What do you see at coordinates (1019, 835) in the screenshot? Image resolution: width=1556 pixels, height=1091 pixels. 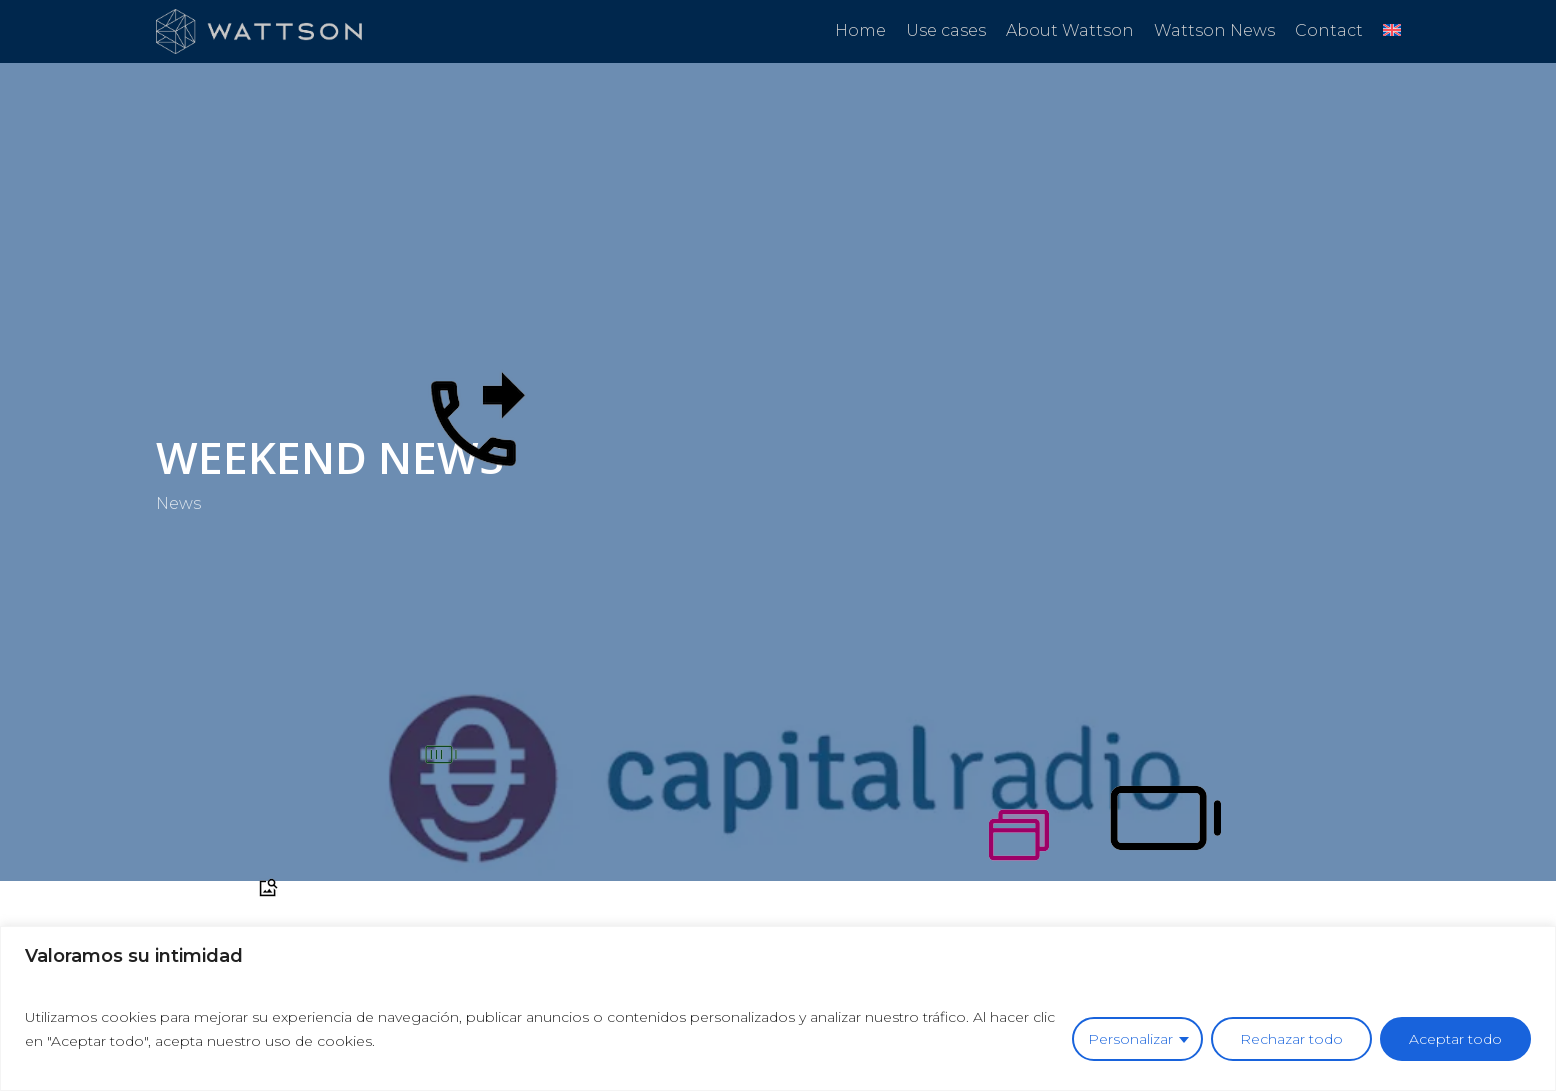 I see `open browser tabs or windows` at bounding box center [1019, 835].